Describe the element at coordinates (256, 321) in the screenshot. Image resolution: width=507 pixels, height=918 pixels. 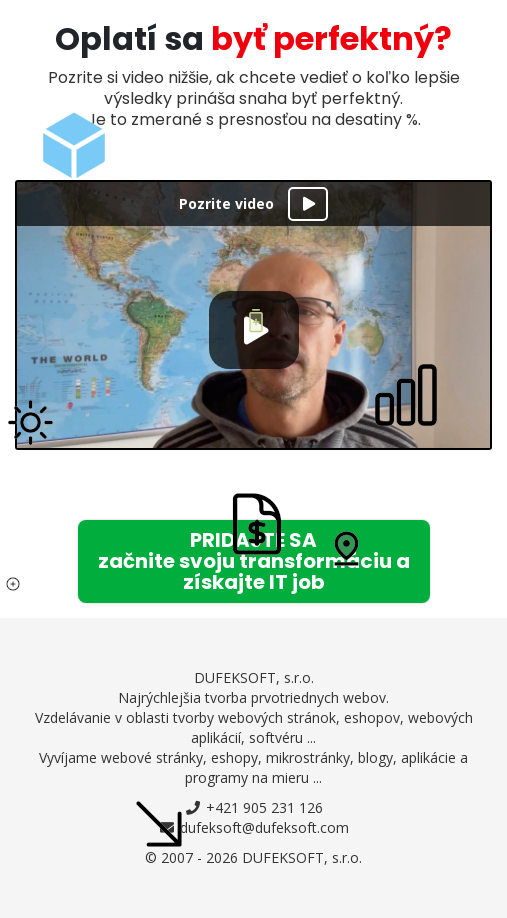
I see `add or enable battery saver mode` at that location.